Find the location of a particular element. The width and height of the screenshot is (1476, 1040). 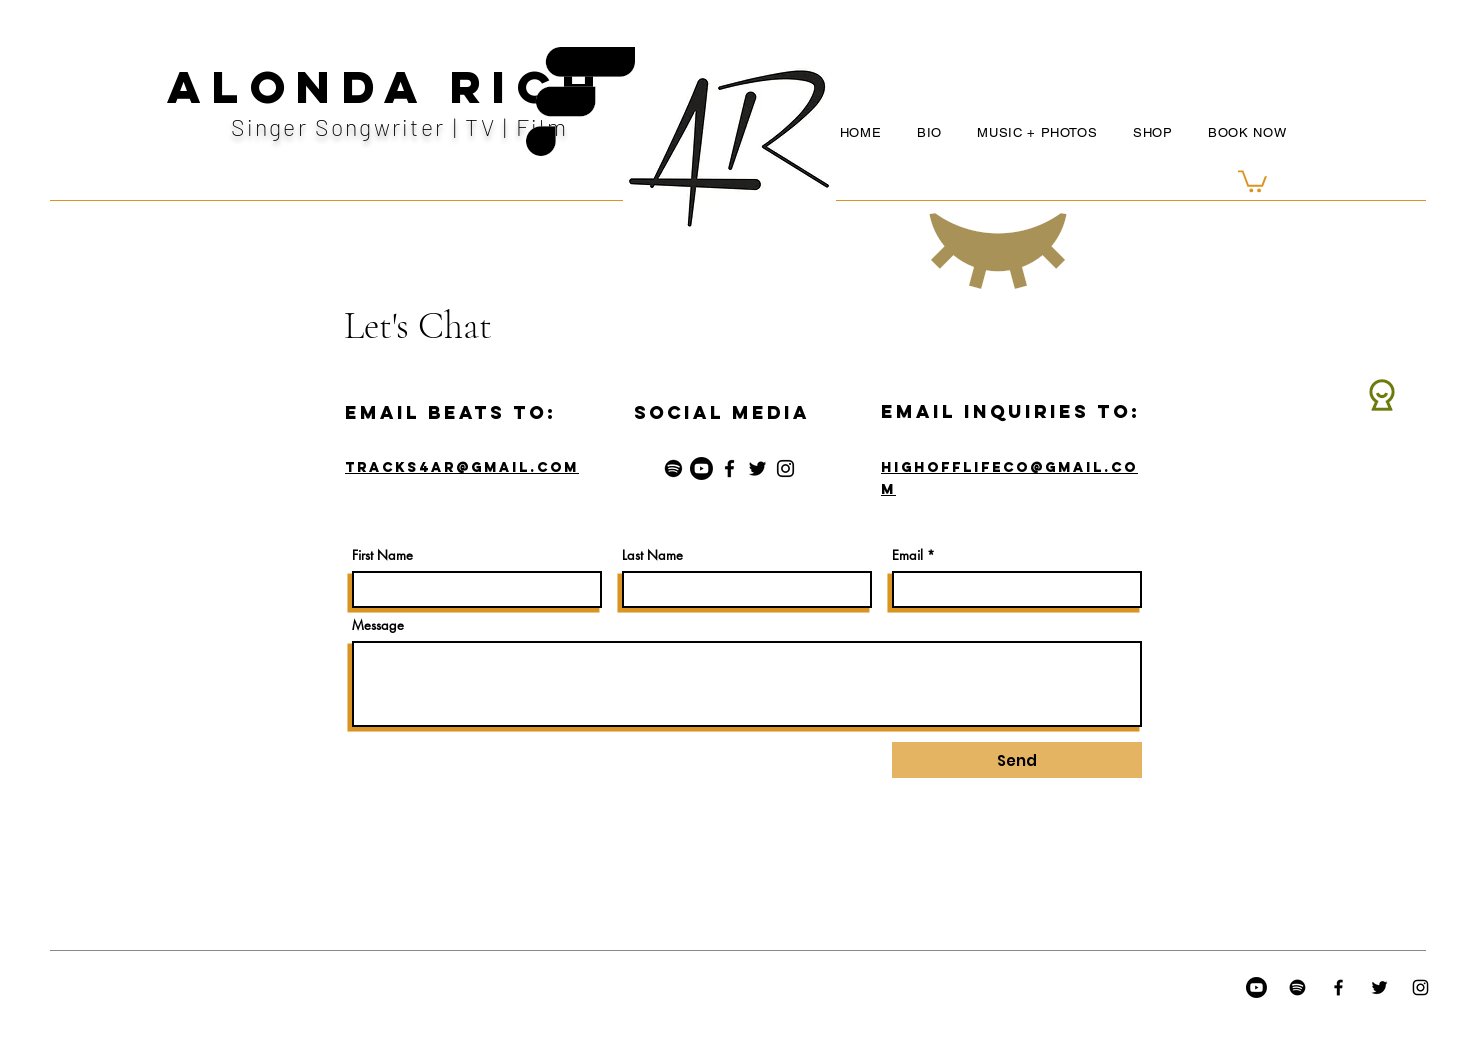

view user profile is located at coordinates (1382, 395).